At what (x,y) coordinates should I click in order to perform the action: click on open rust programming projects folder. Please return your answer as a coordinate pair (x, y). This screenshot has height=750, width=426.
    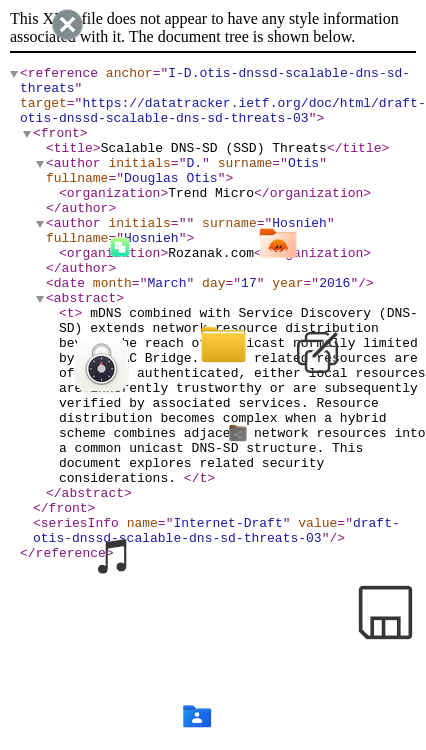
    Looking at the image, I should click on (278, 244).